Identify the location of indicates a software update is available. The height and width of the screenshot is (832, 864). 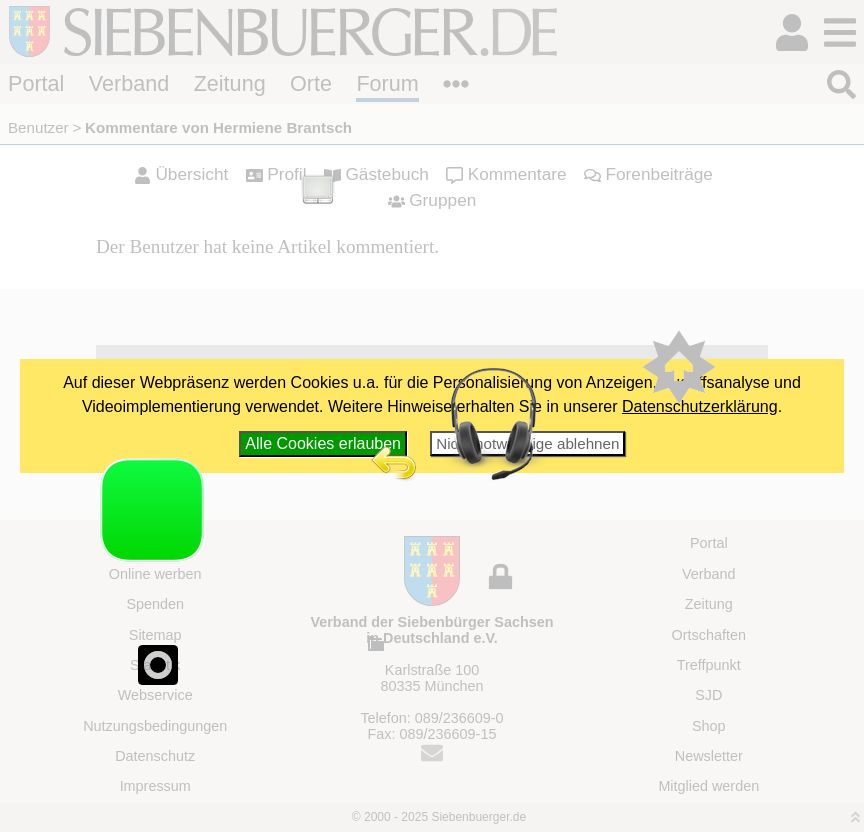
(679, 367).